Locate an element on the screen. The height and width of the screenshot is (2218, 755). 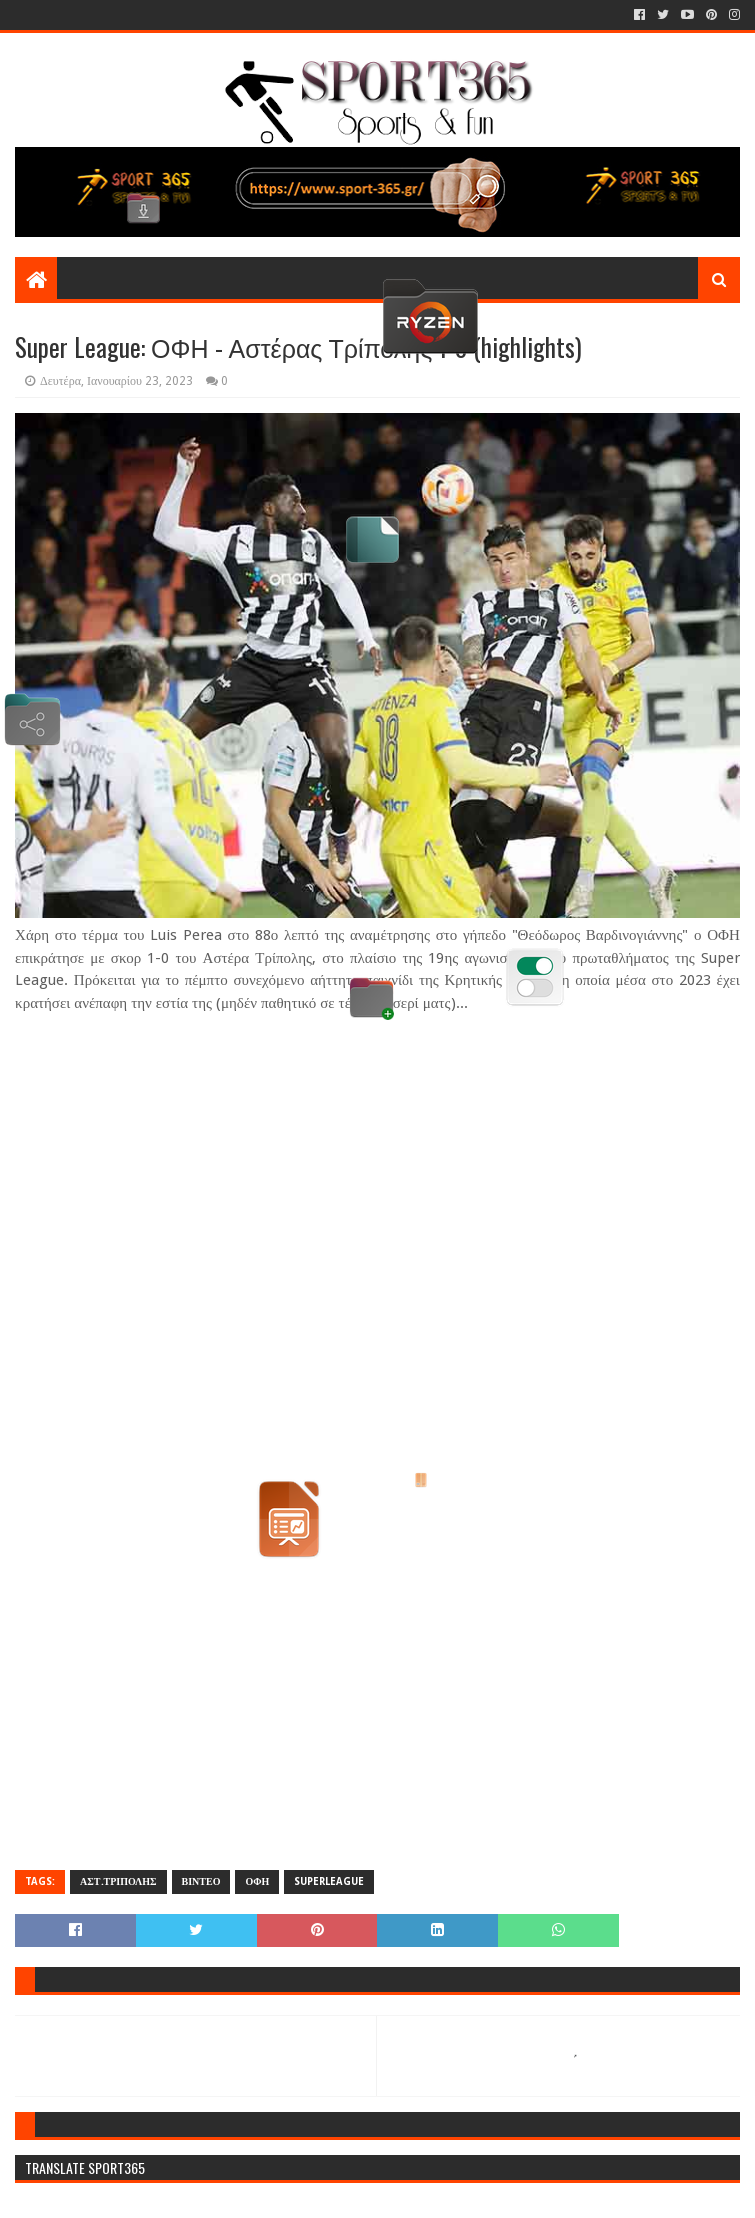
indicates a file or folder alias/shortcut is located at coordinates (583, 2048).